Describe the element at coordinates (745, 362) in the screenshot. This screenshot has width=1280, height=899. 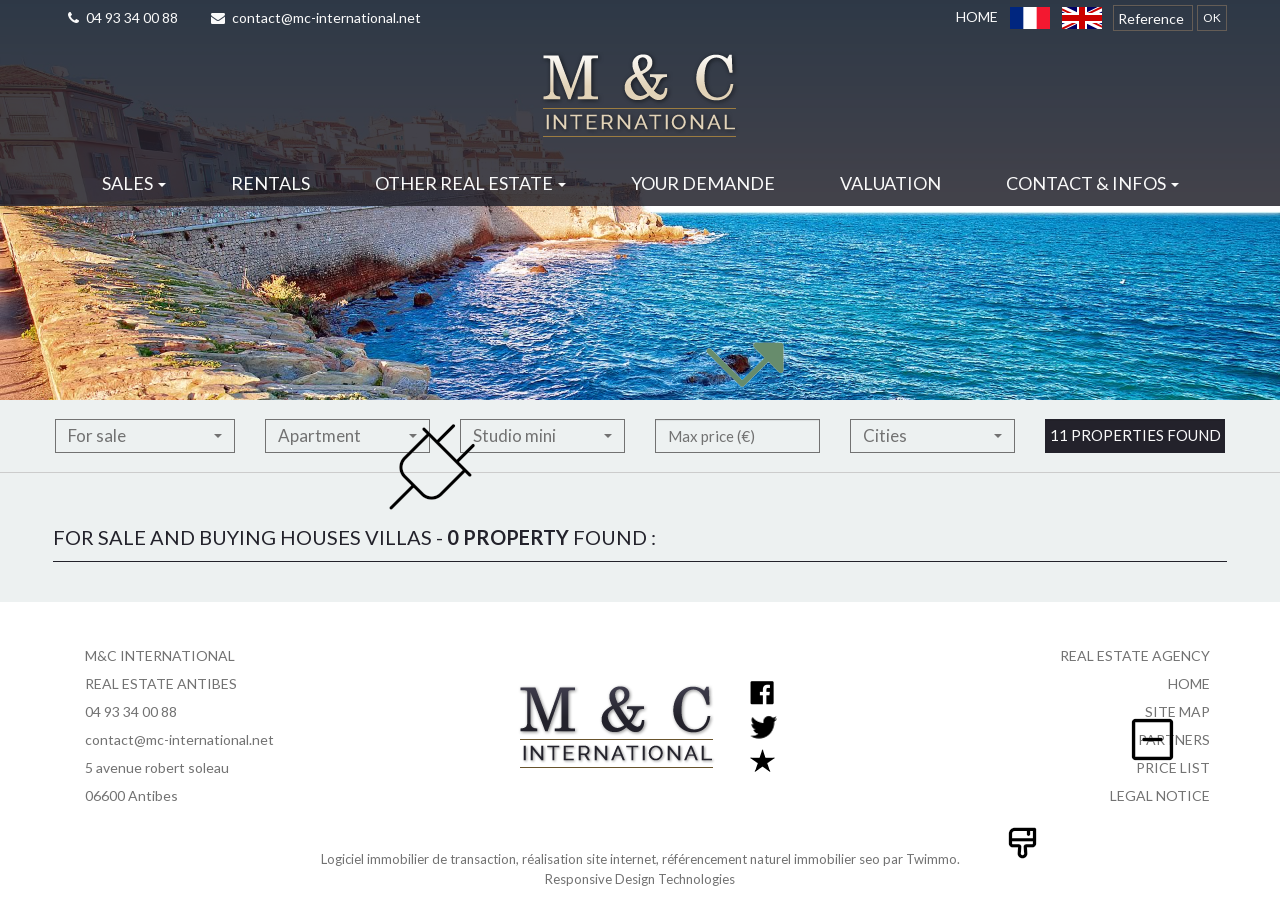
I see `reply to a message or email` at that location.